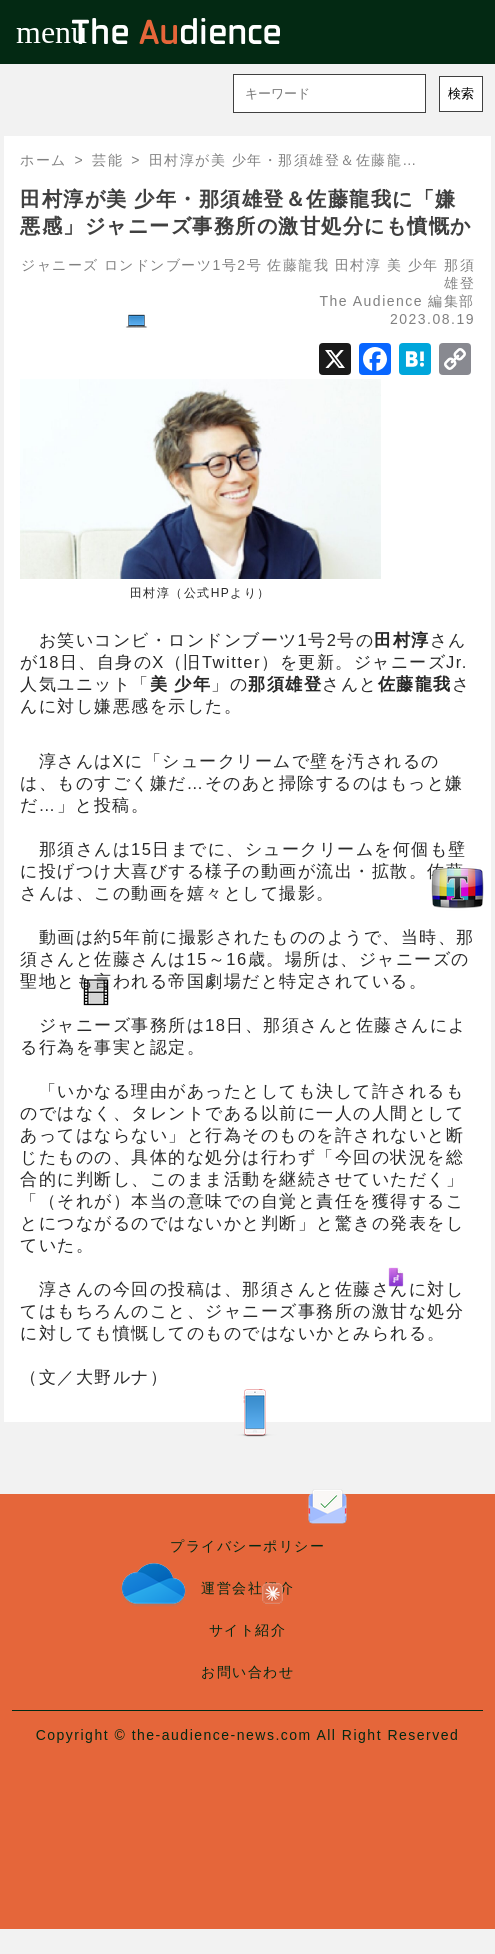  I want to click on access your movies folder in the sidebar, so click(96, 992).